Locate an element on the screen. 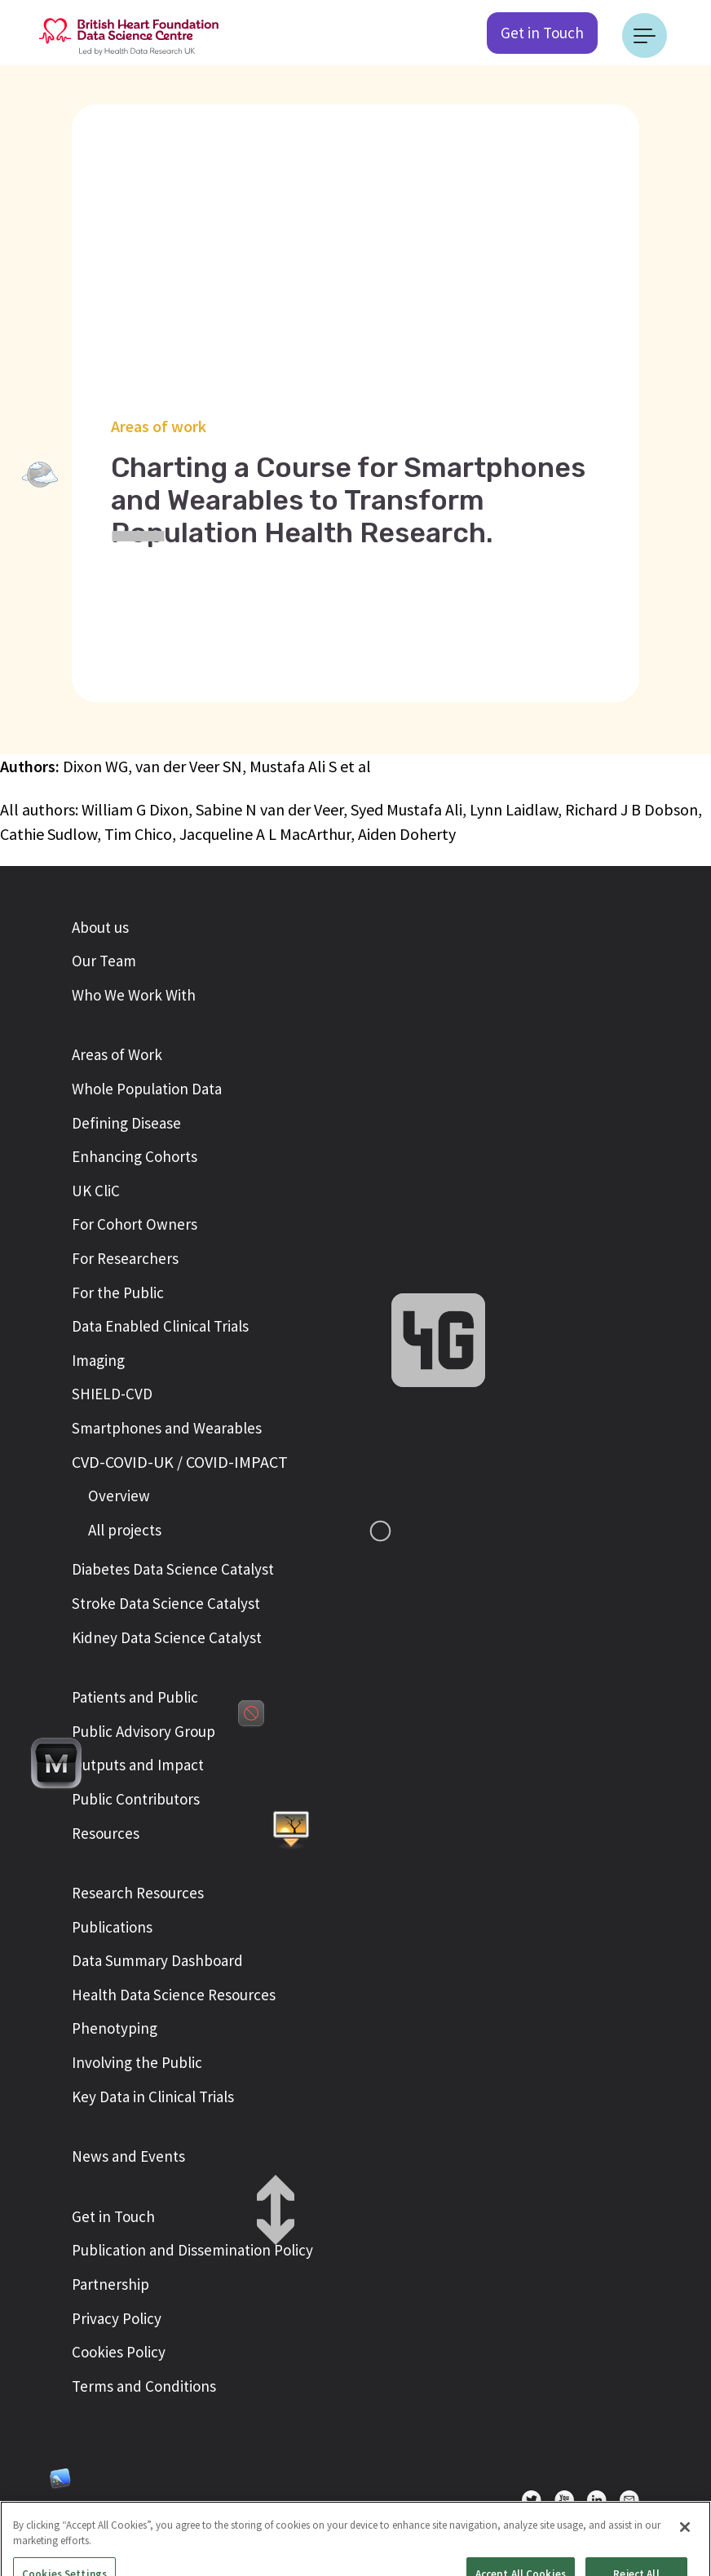  open MeetingBar app for calendar and meeting management is located at coordinates (56, 1763).